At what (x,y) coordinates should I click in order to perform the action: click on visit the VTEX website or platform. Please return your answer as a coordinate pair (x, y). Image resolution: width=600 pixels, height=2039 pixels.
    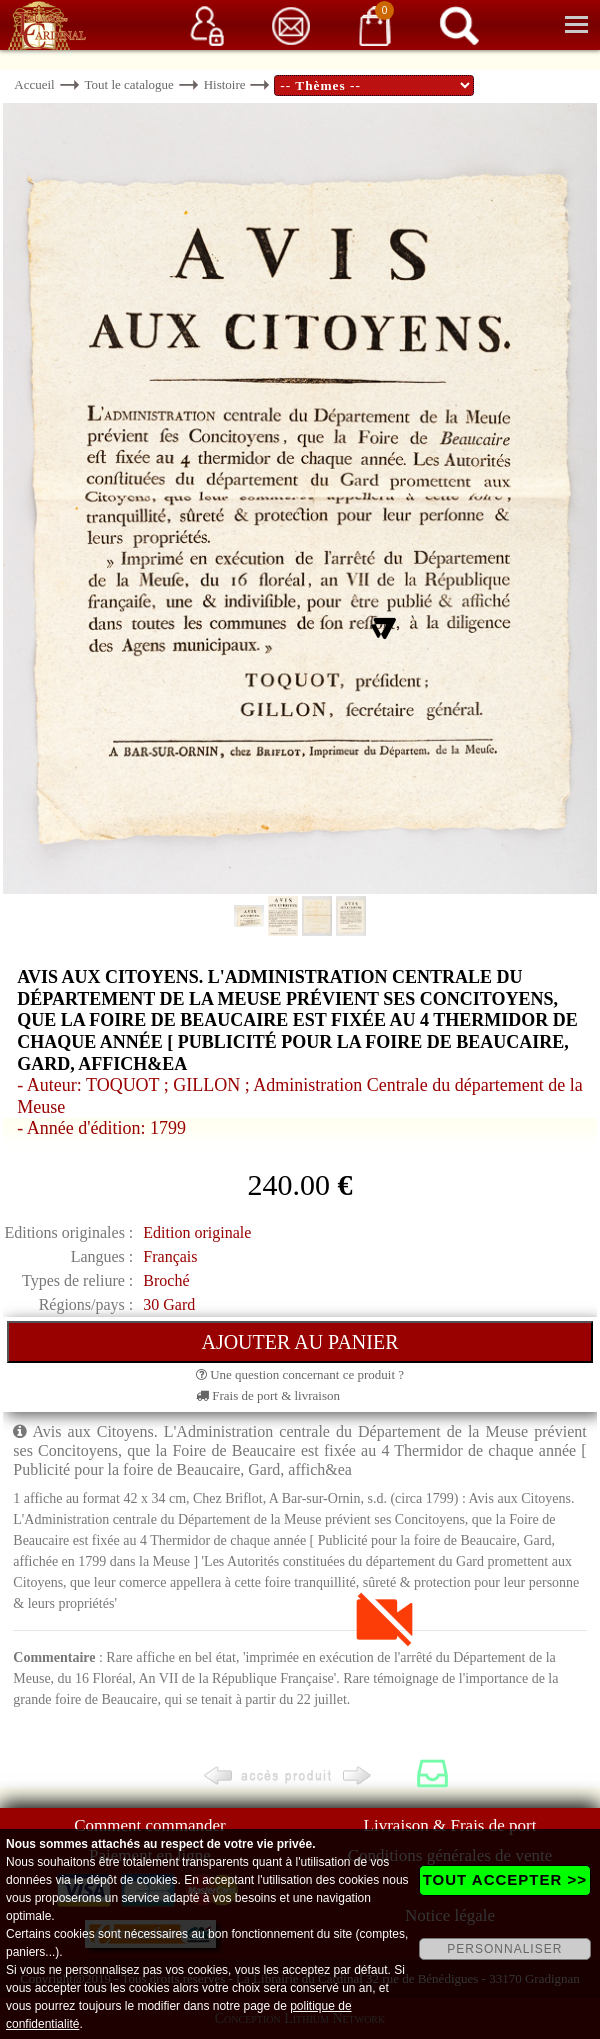
    Looking at the image, I should click on (383, 628).